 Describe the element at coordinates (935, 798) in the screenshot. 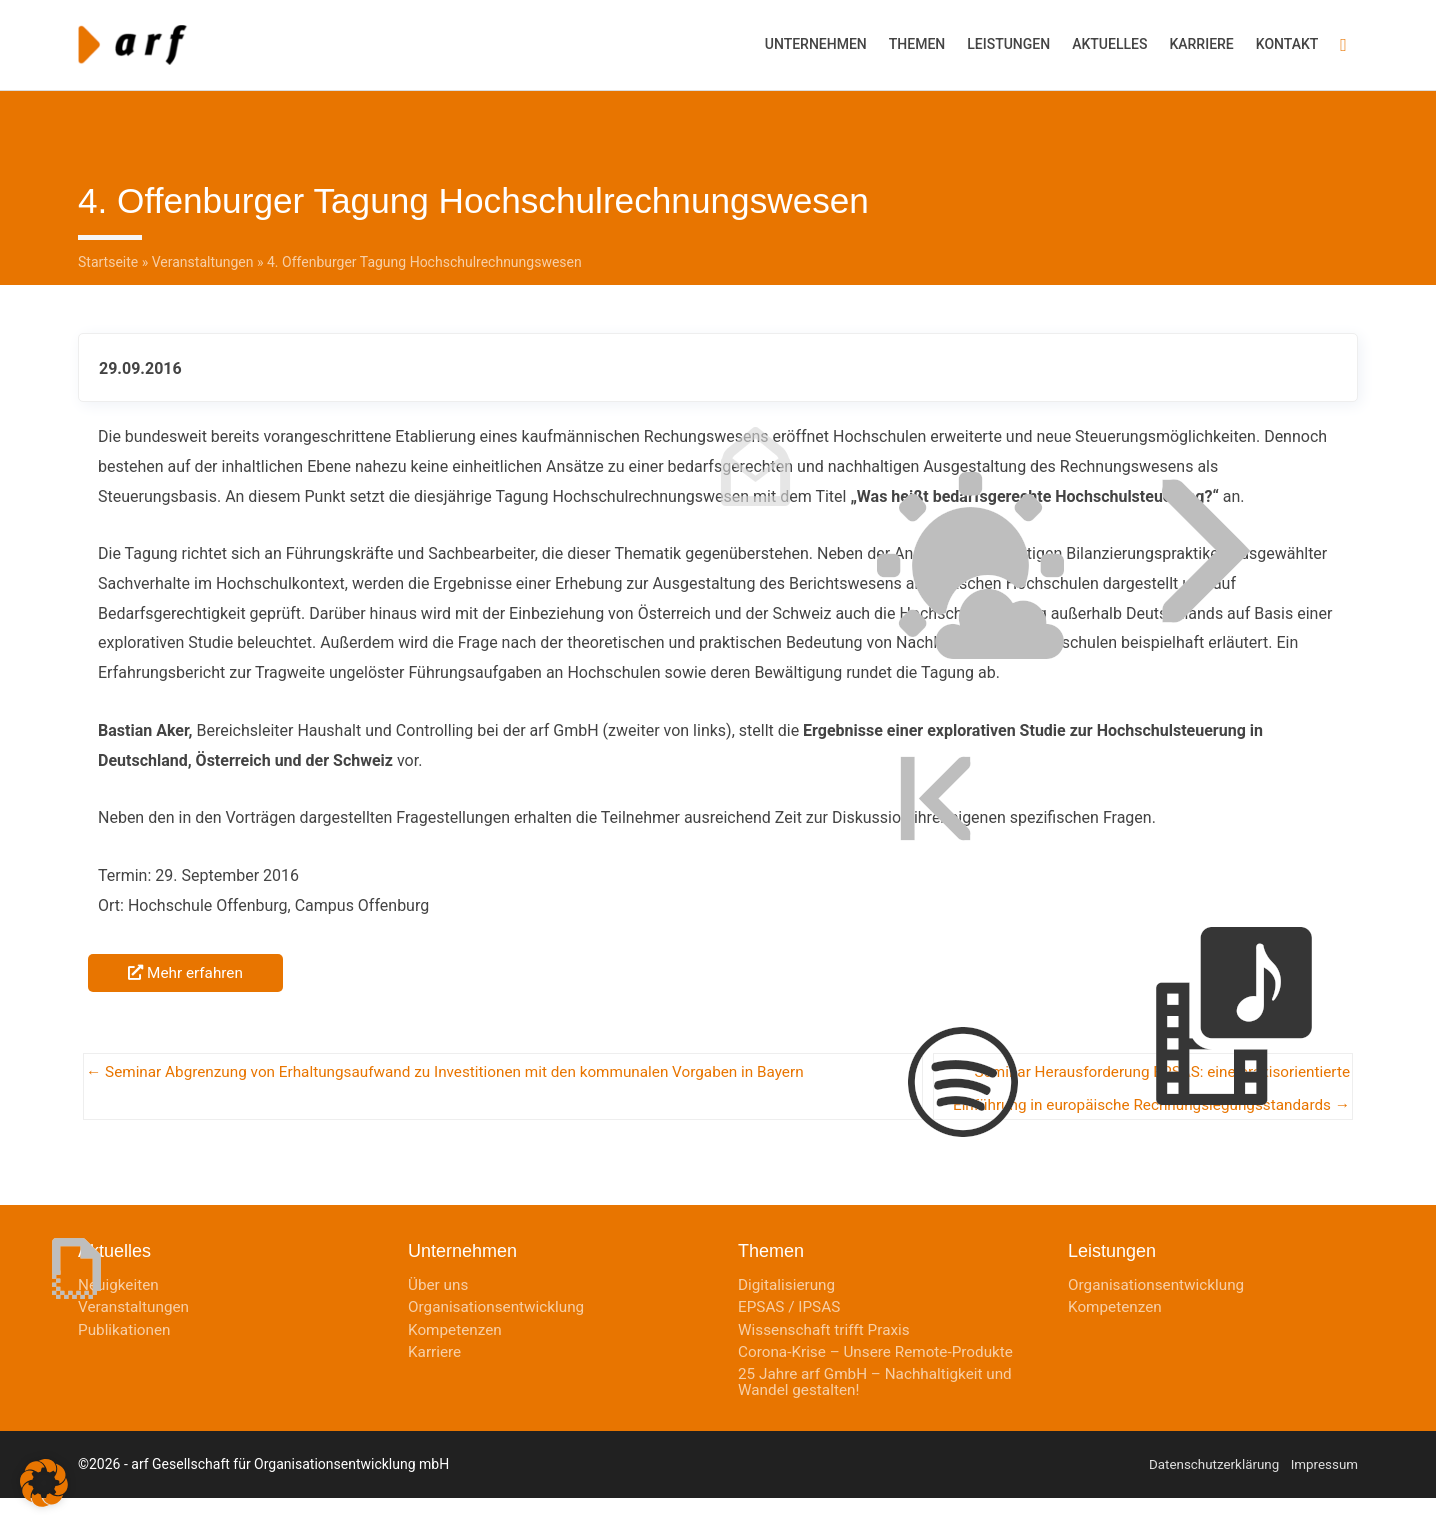

I see `go to first item in a list or sequence (right-to-left layout)` at that location.